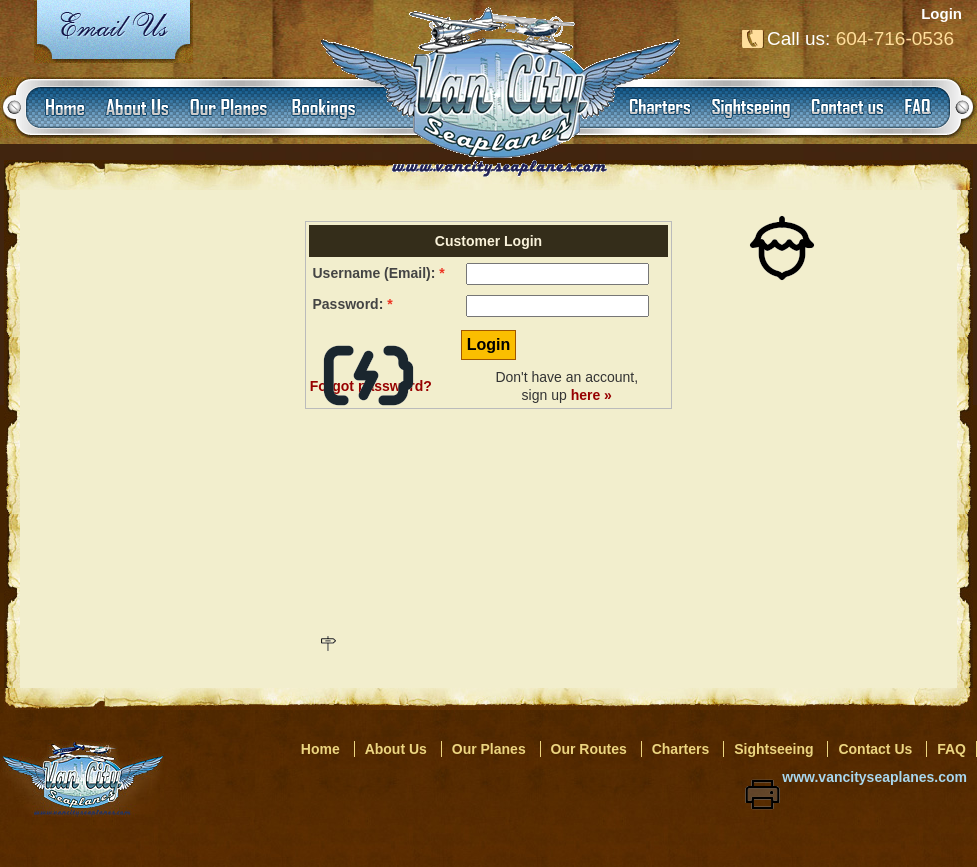 This screenshot has width=977, height=867. I want to click on access settings or configuration options, so click(782, 248).